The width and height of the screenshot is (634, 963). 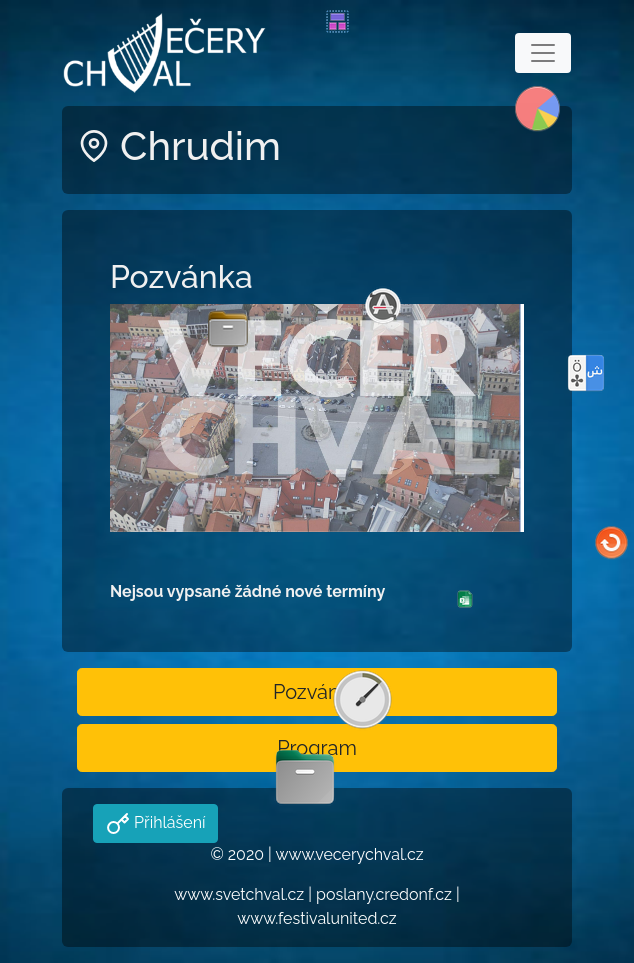 I want to click on launch sysprof system profiler, so click(x=362, y=699).